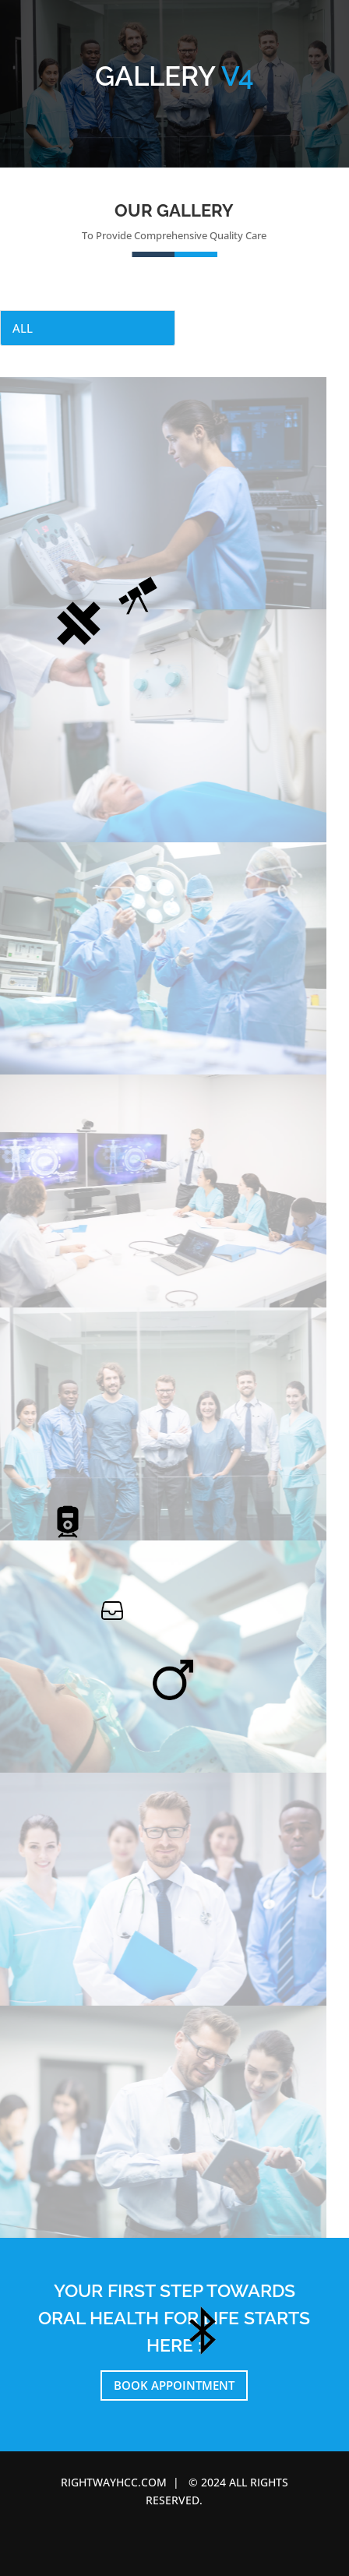 This screenshot has width=349, height=2576. What do you see at coordinates (203, 2331) in the screenshot?
I see `toggle bluetooth connectivity on or off` at bounding box center [203, 2331].